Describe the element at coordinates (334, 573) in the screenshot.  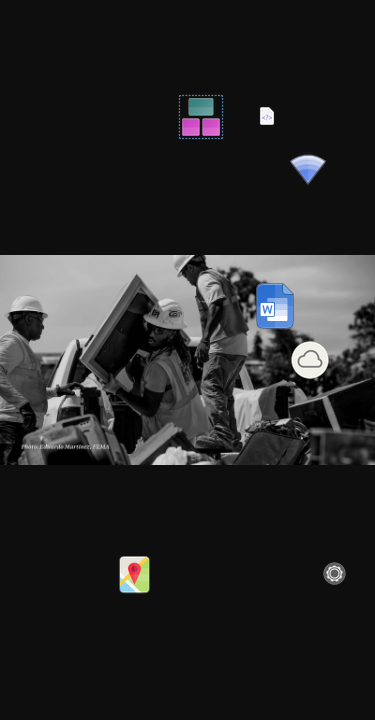
I see `indicates a system file or setting` at that location.